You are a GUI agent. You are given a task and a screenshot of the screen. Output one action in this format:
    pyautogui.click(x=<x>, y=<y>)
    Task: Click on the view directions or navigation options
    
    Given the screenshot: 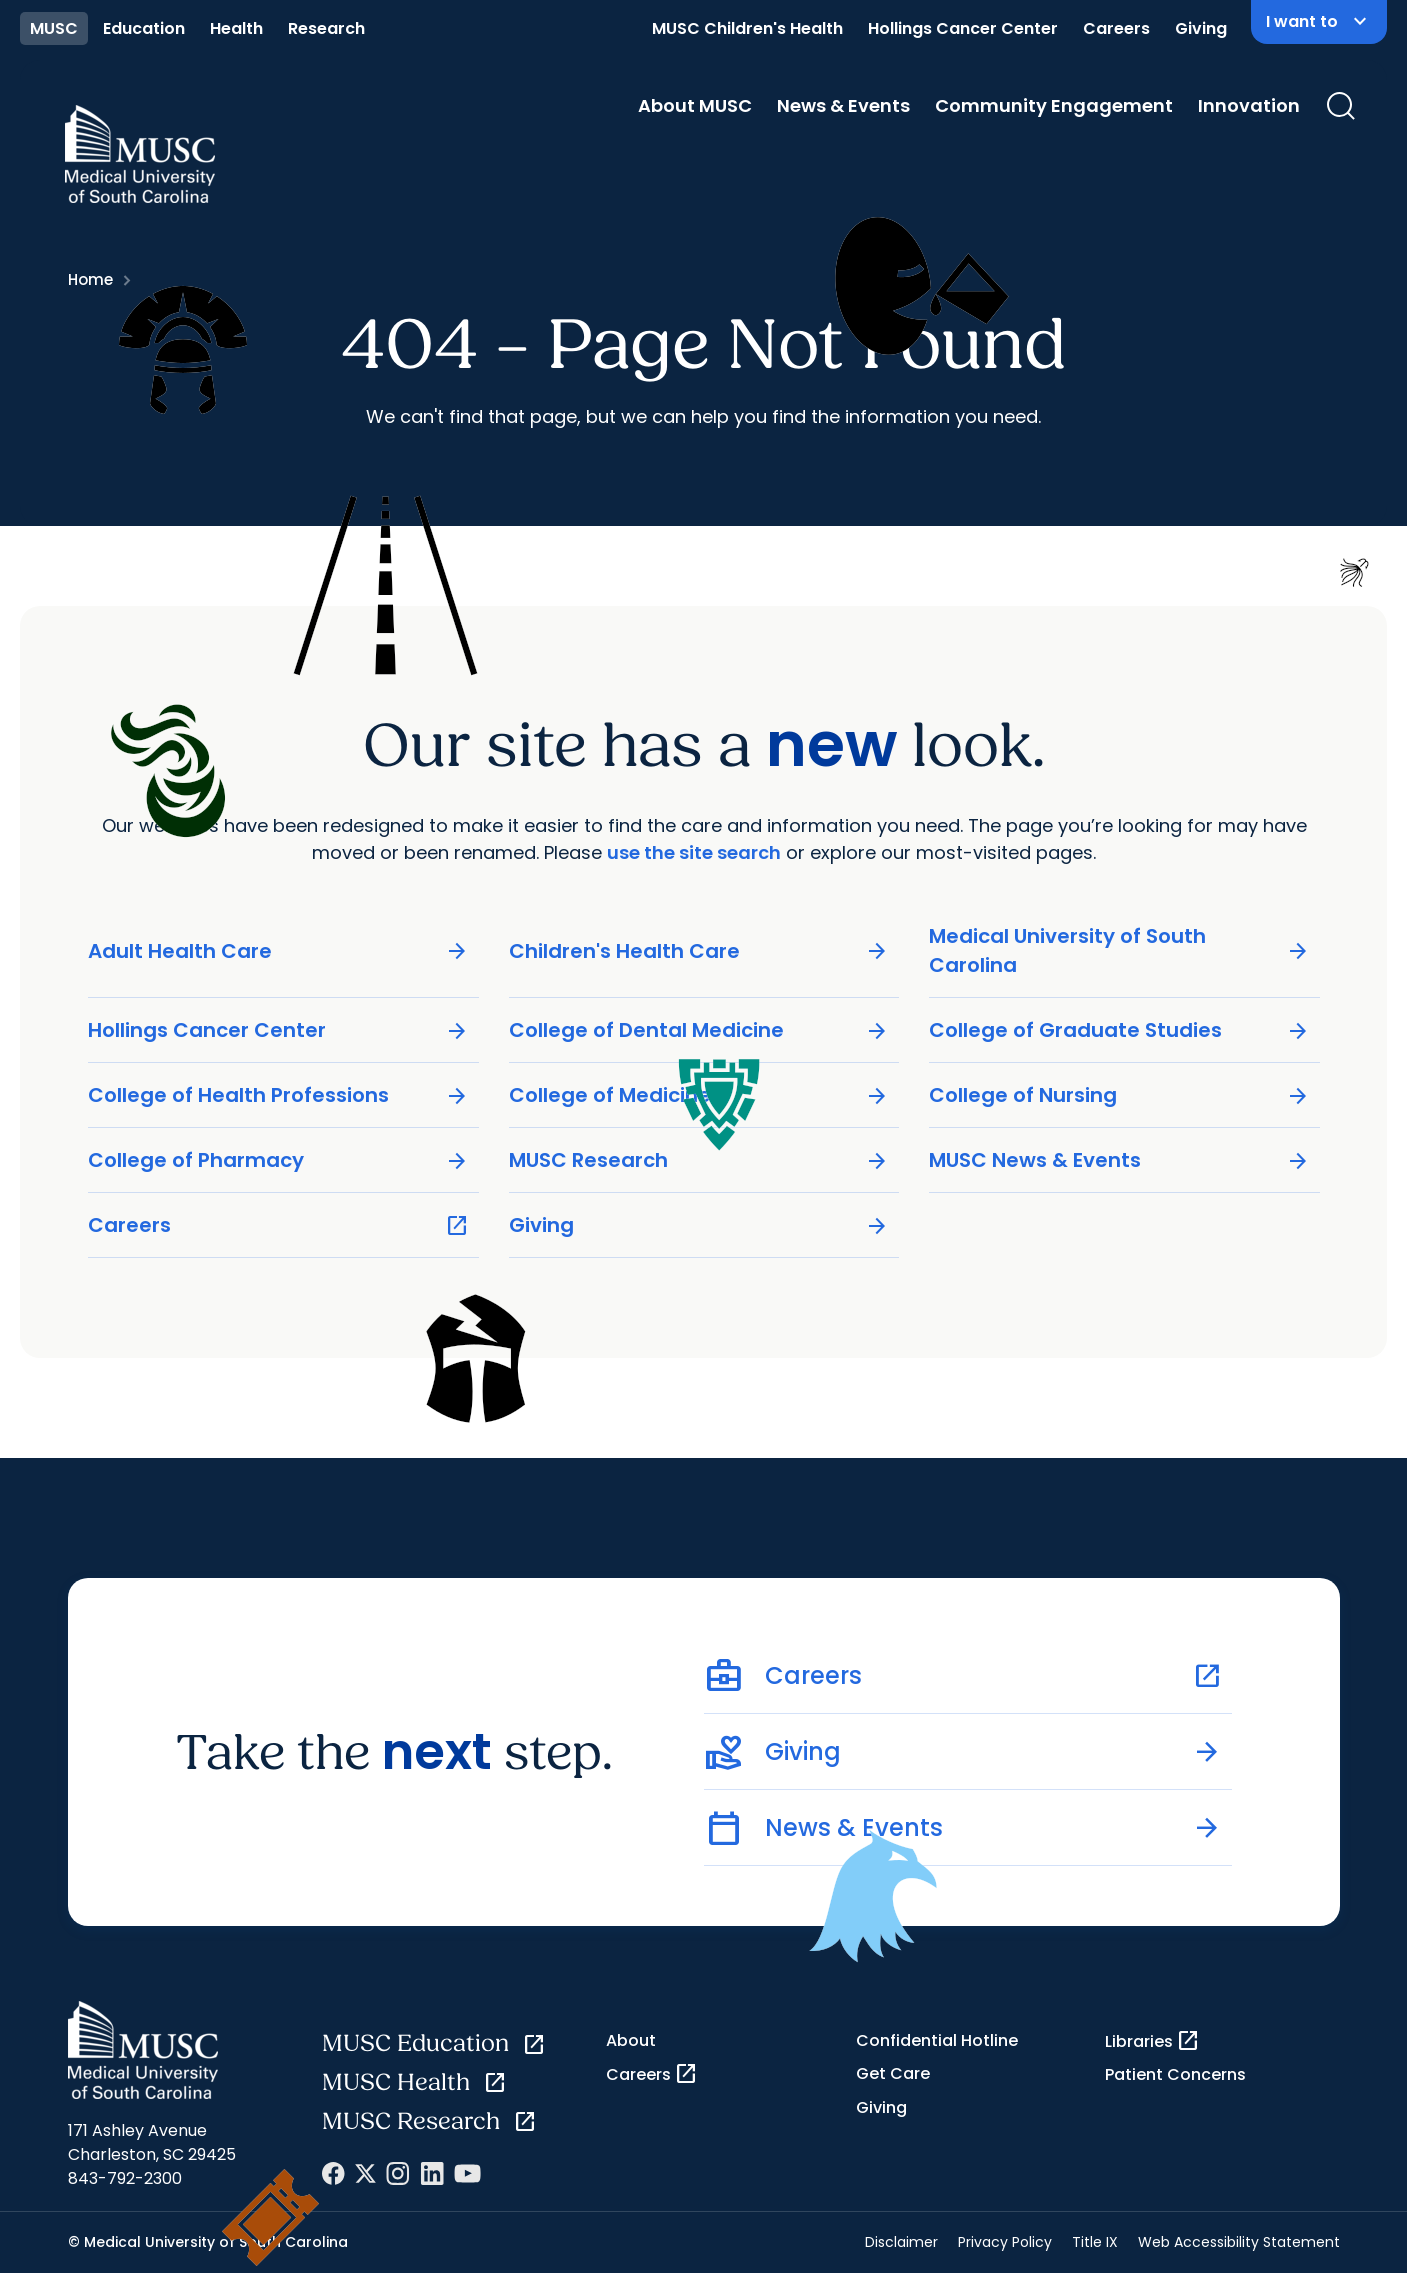 What is the action you would take?
    pyautogui.click(x=385, y=585)
    